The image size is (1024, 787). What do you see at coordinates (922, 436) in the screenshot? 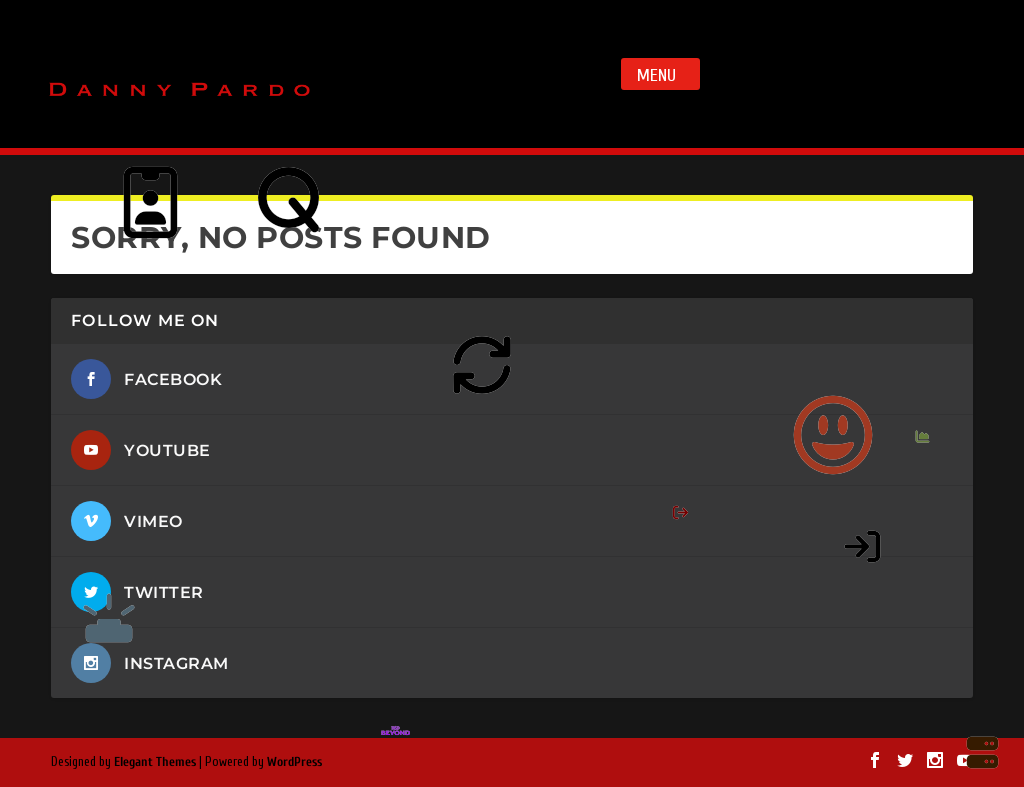
I see `view area chart analytics` at bounding box center [922, 436].